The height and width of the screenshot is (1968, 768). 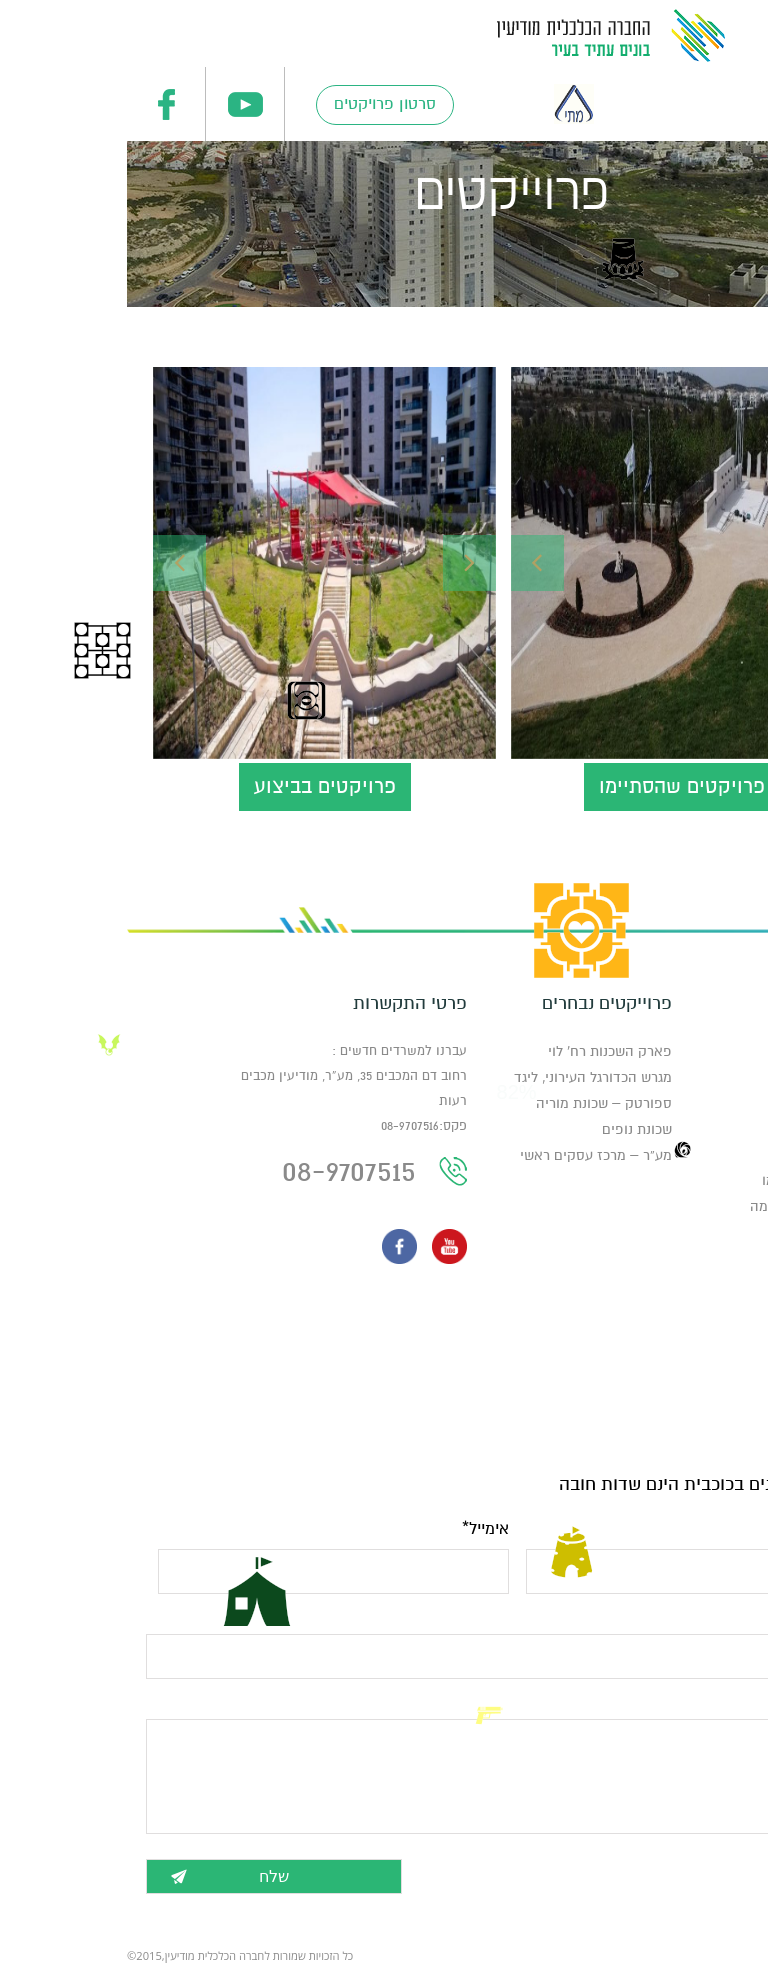 What do you see at coordinates (581, 930) in the screenshot?
I see `companion cube item or collectible from Portal` at bounding box center [581, 930].